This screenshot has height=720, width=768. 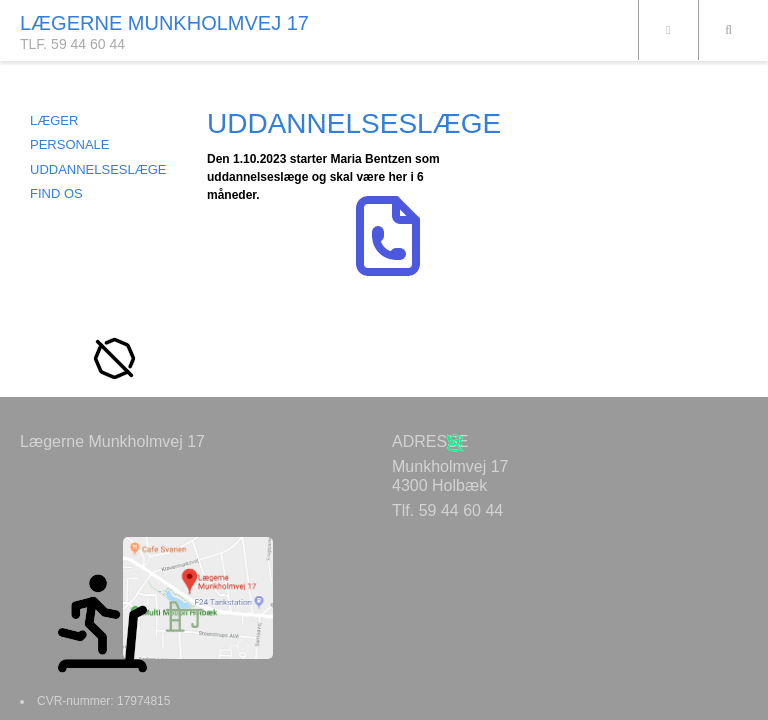 What do you see at coordinates (102, 623) in the screenshot?
I see `access fitness or workout tracking features` at bounding box center [102, 623].